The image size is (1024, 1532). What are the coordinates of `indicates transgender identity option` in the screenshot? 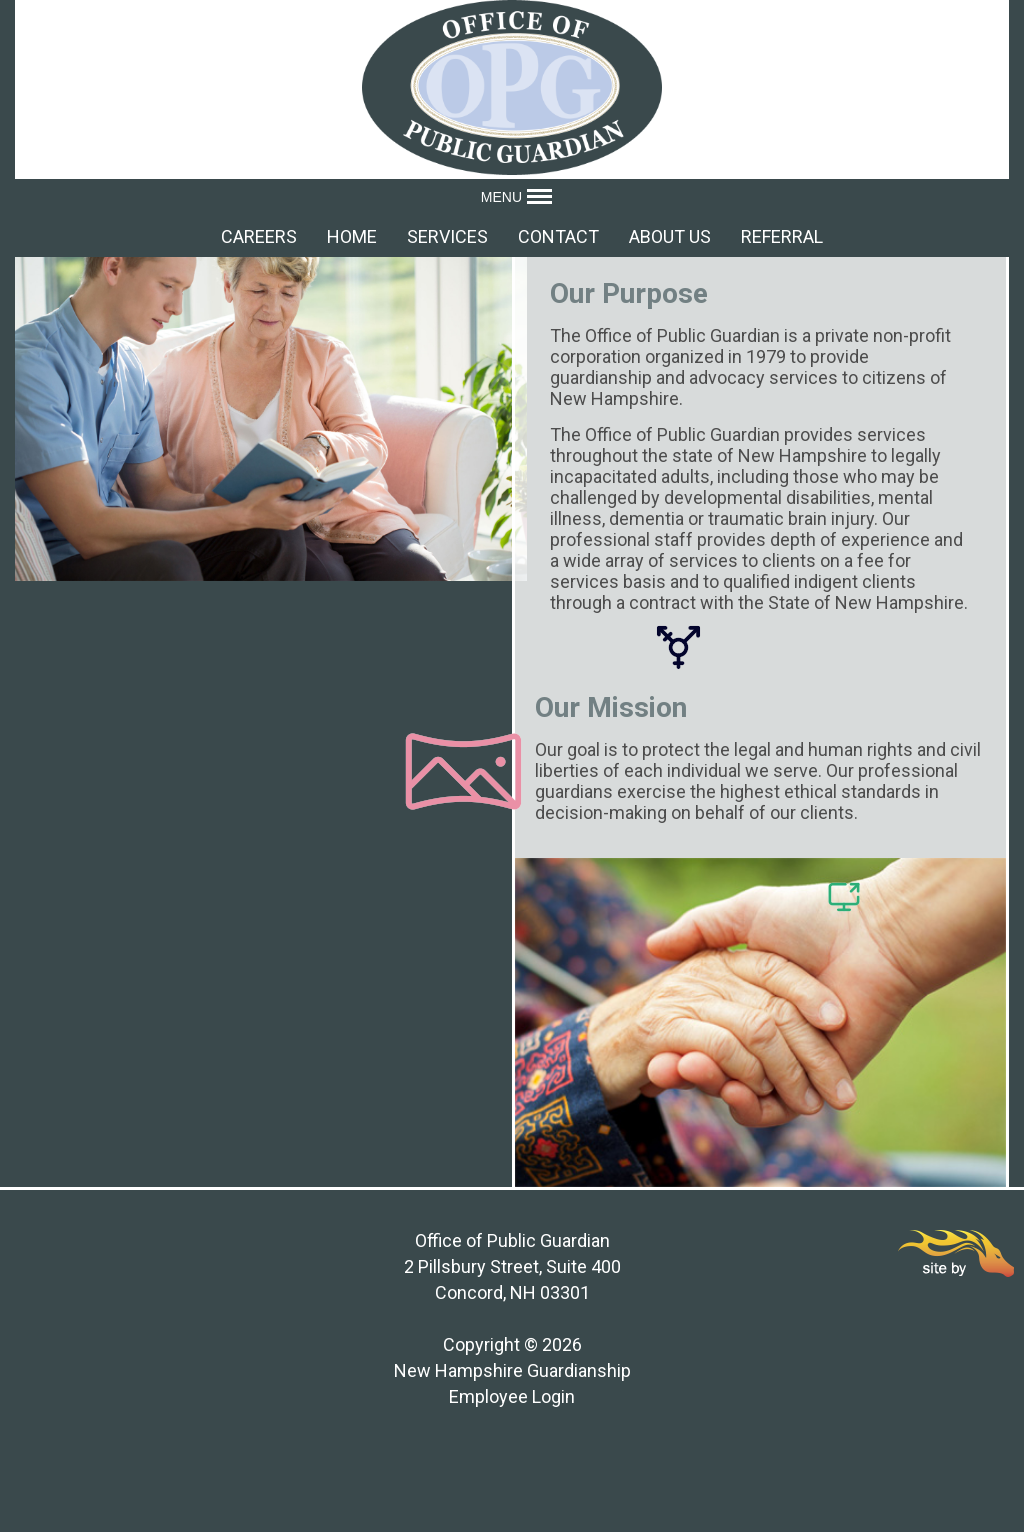 It's located at (678, 647).